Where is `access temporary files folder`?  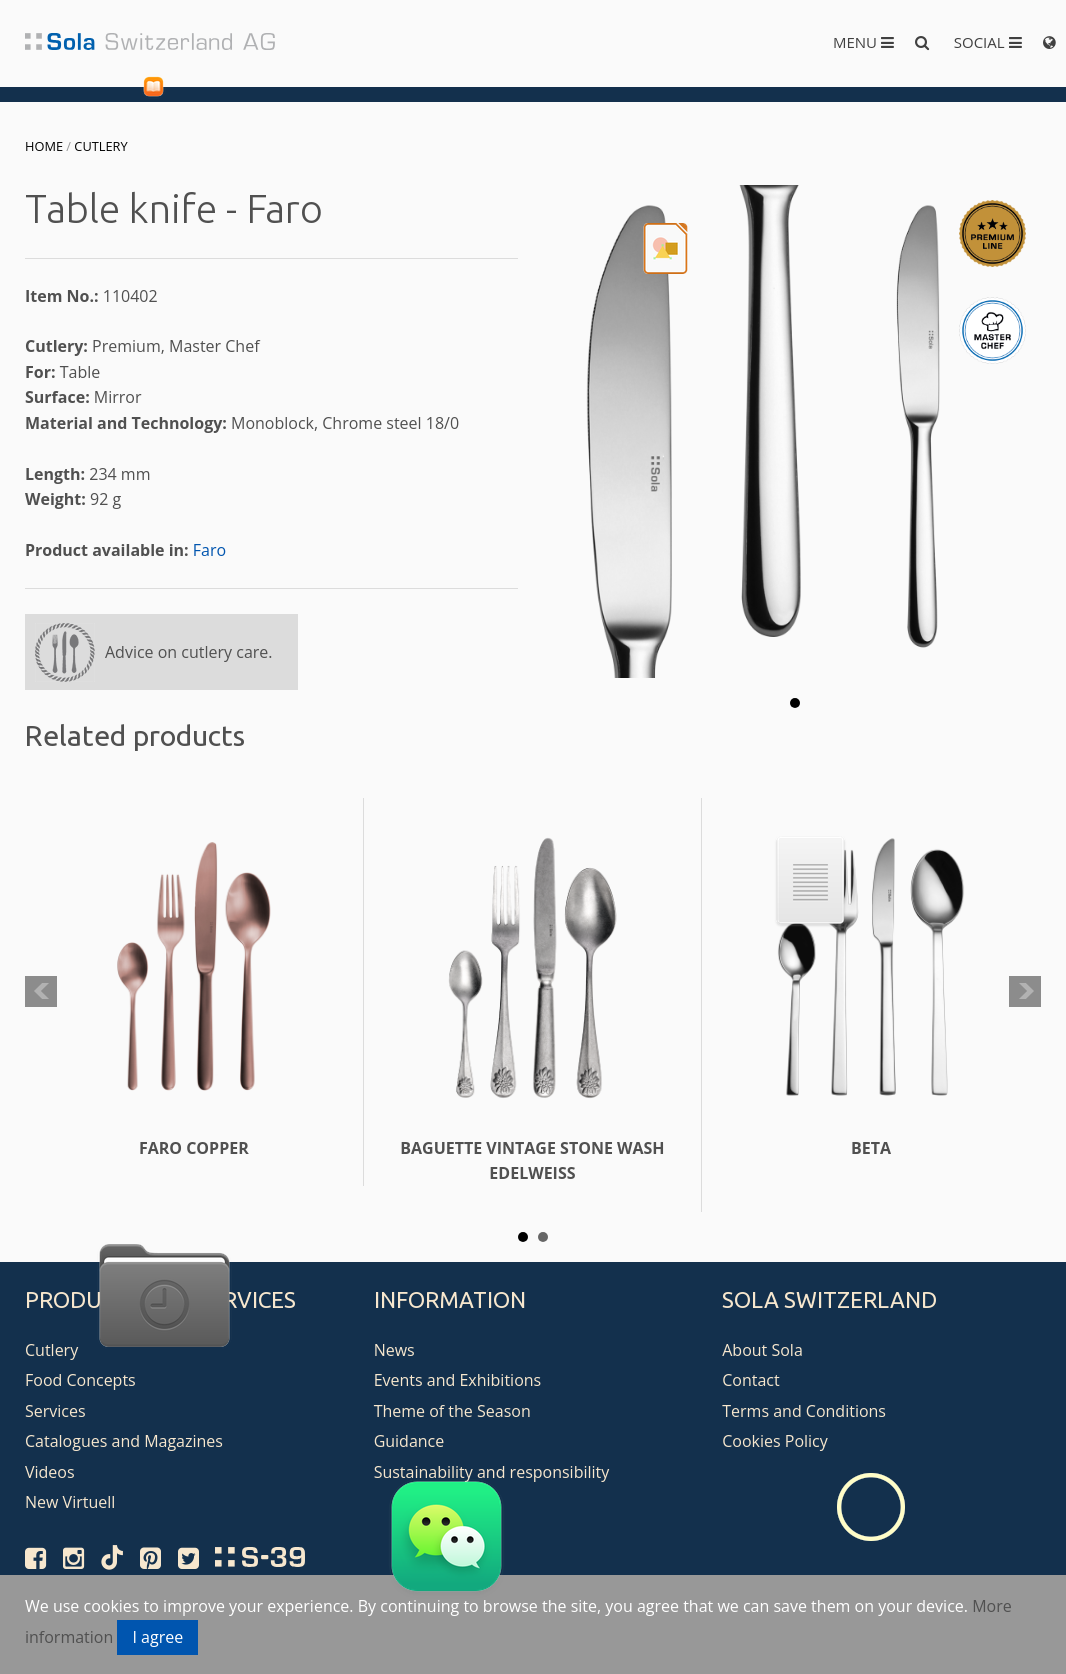
access temporary files folder is located at coordinates (164, 1295).